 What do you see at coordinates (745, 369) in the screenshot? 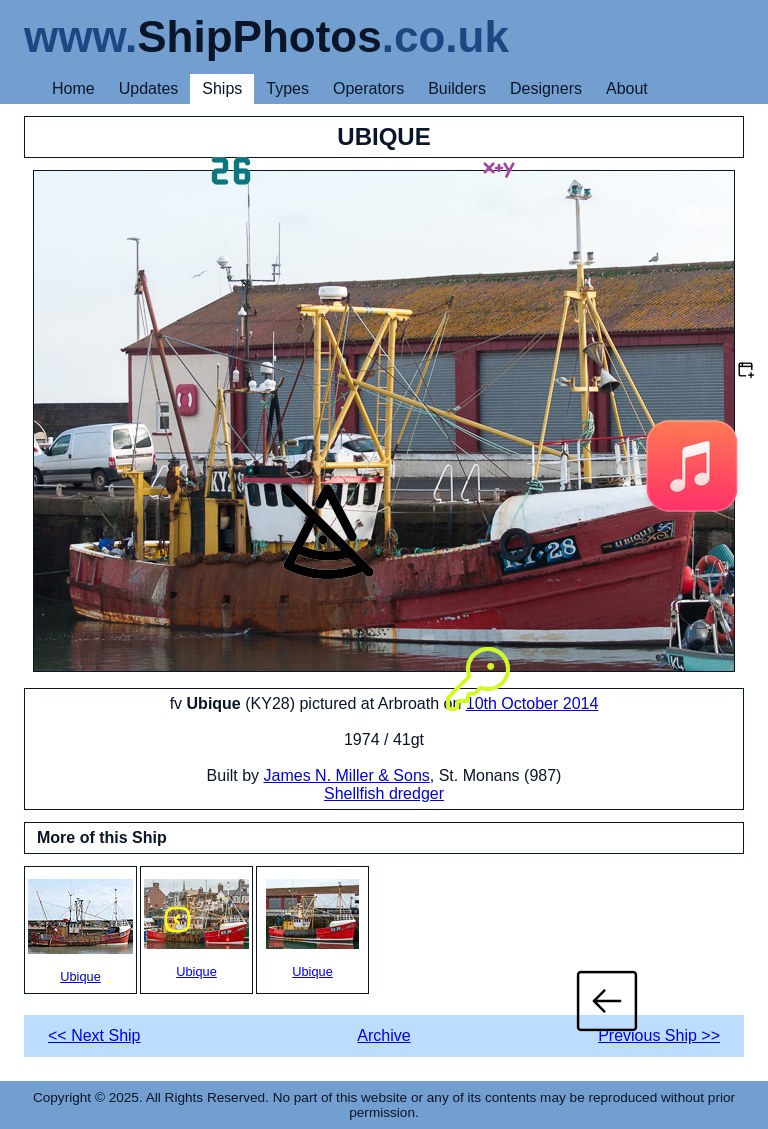
I see `open a new browser tab` at bounding box center [745, 369].